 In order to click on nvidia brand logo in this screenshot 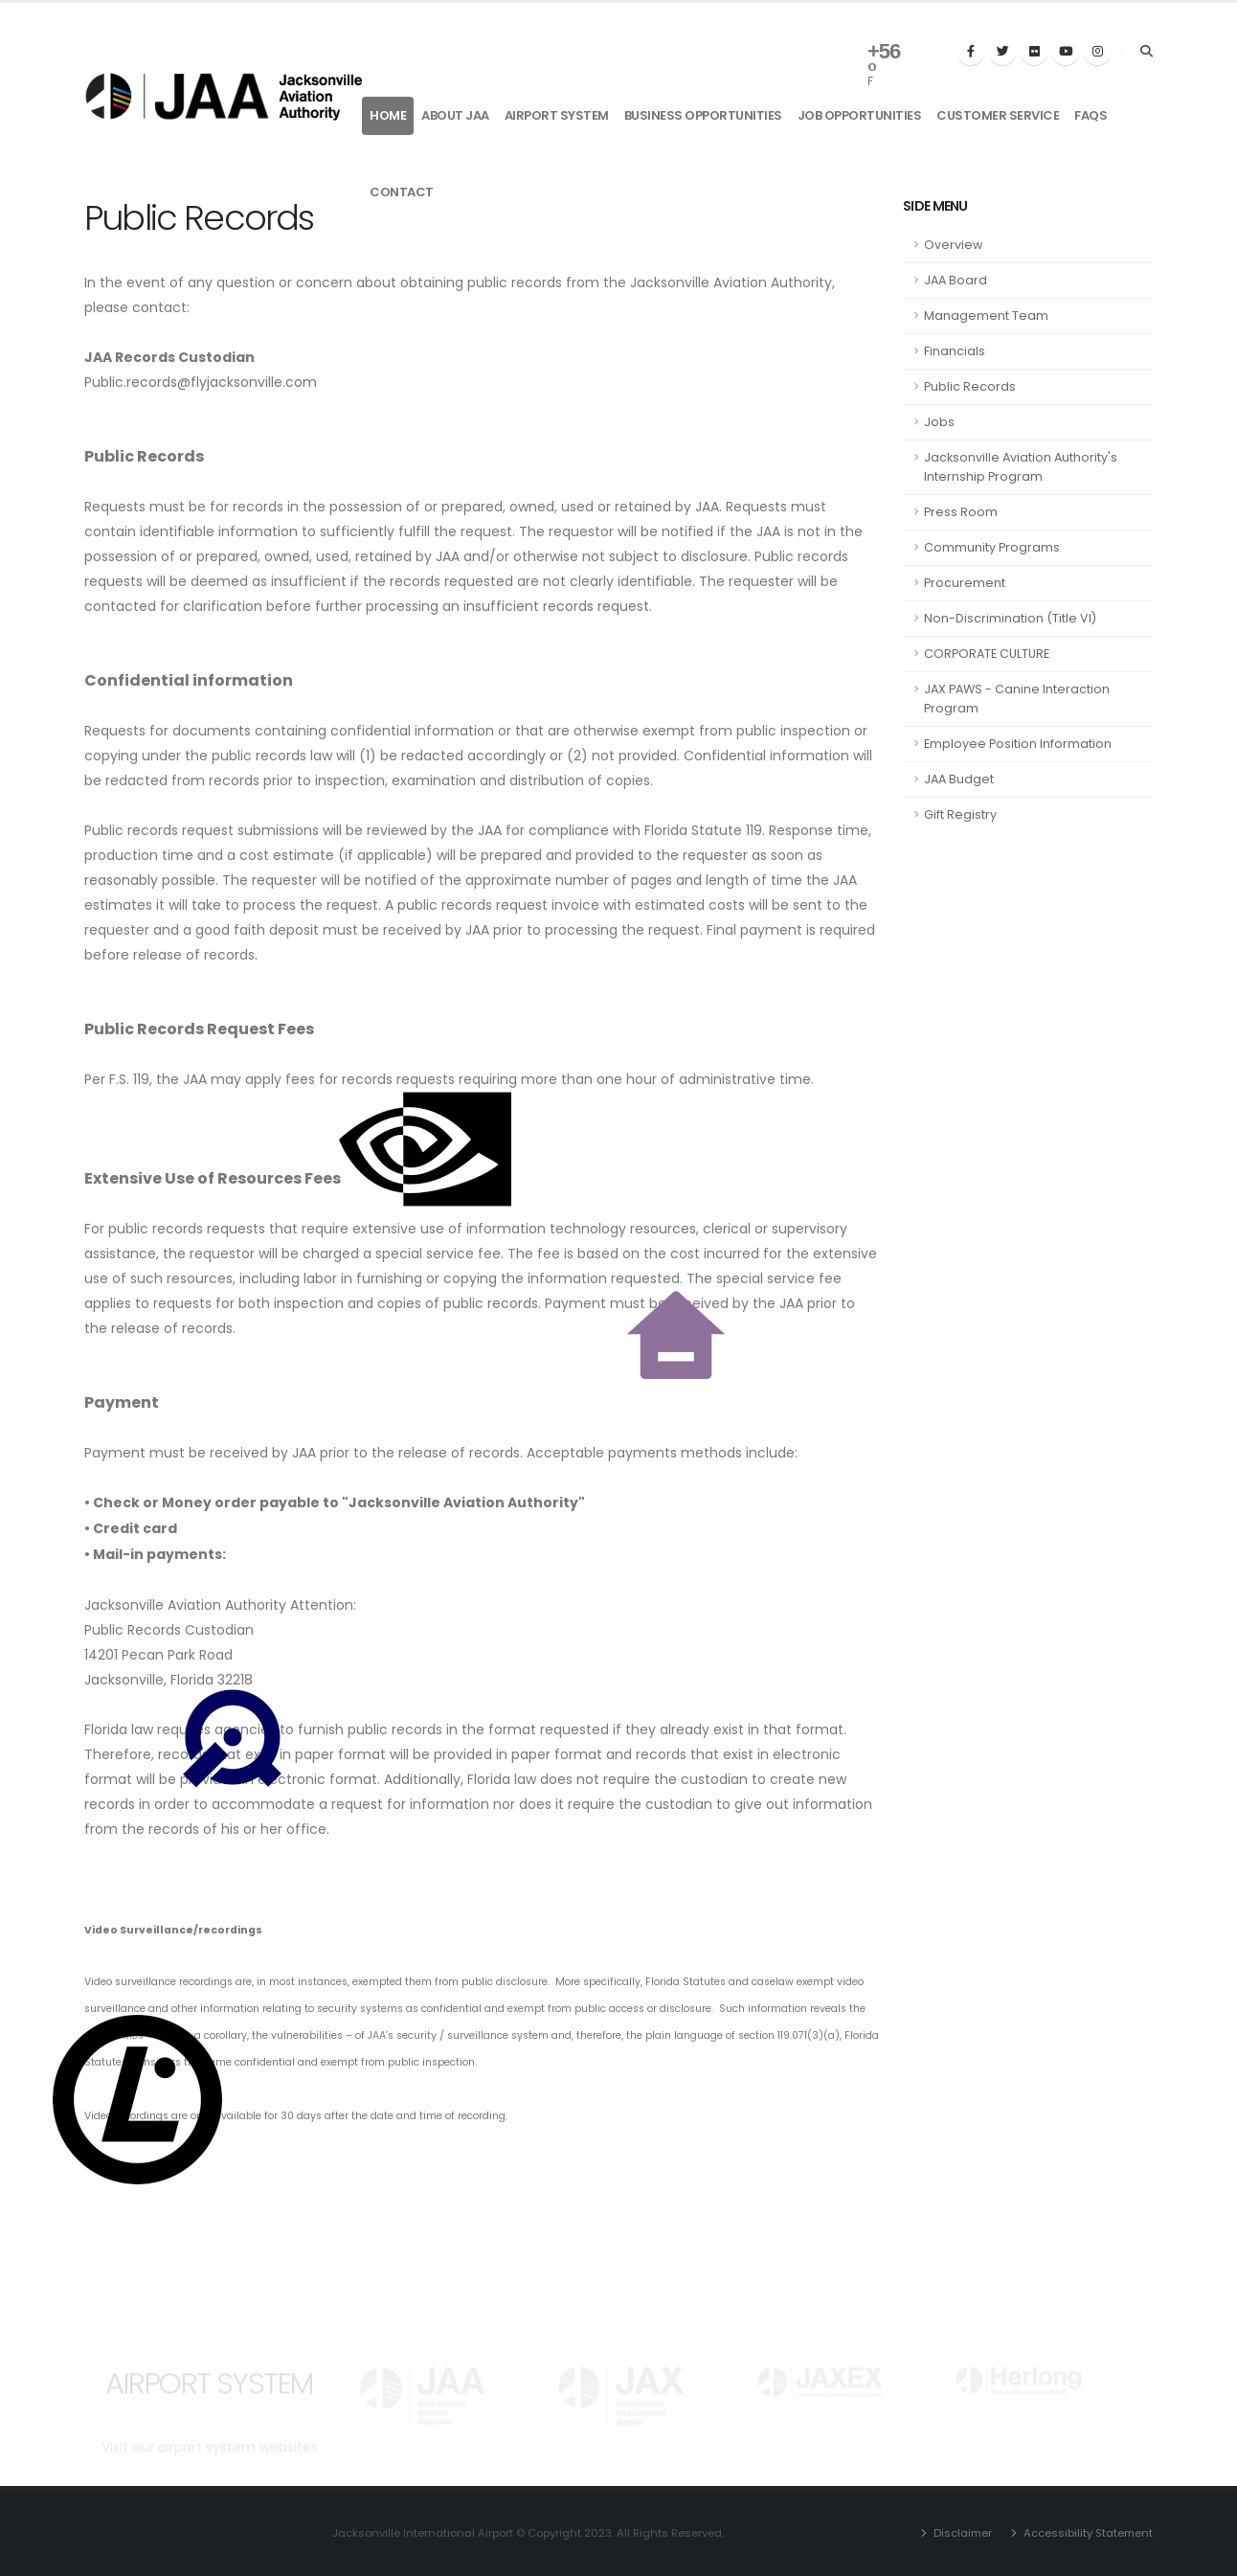, I will do `click(425, 1149)`.